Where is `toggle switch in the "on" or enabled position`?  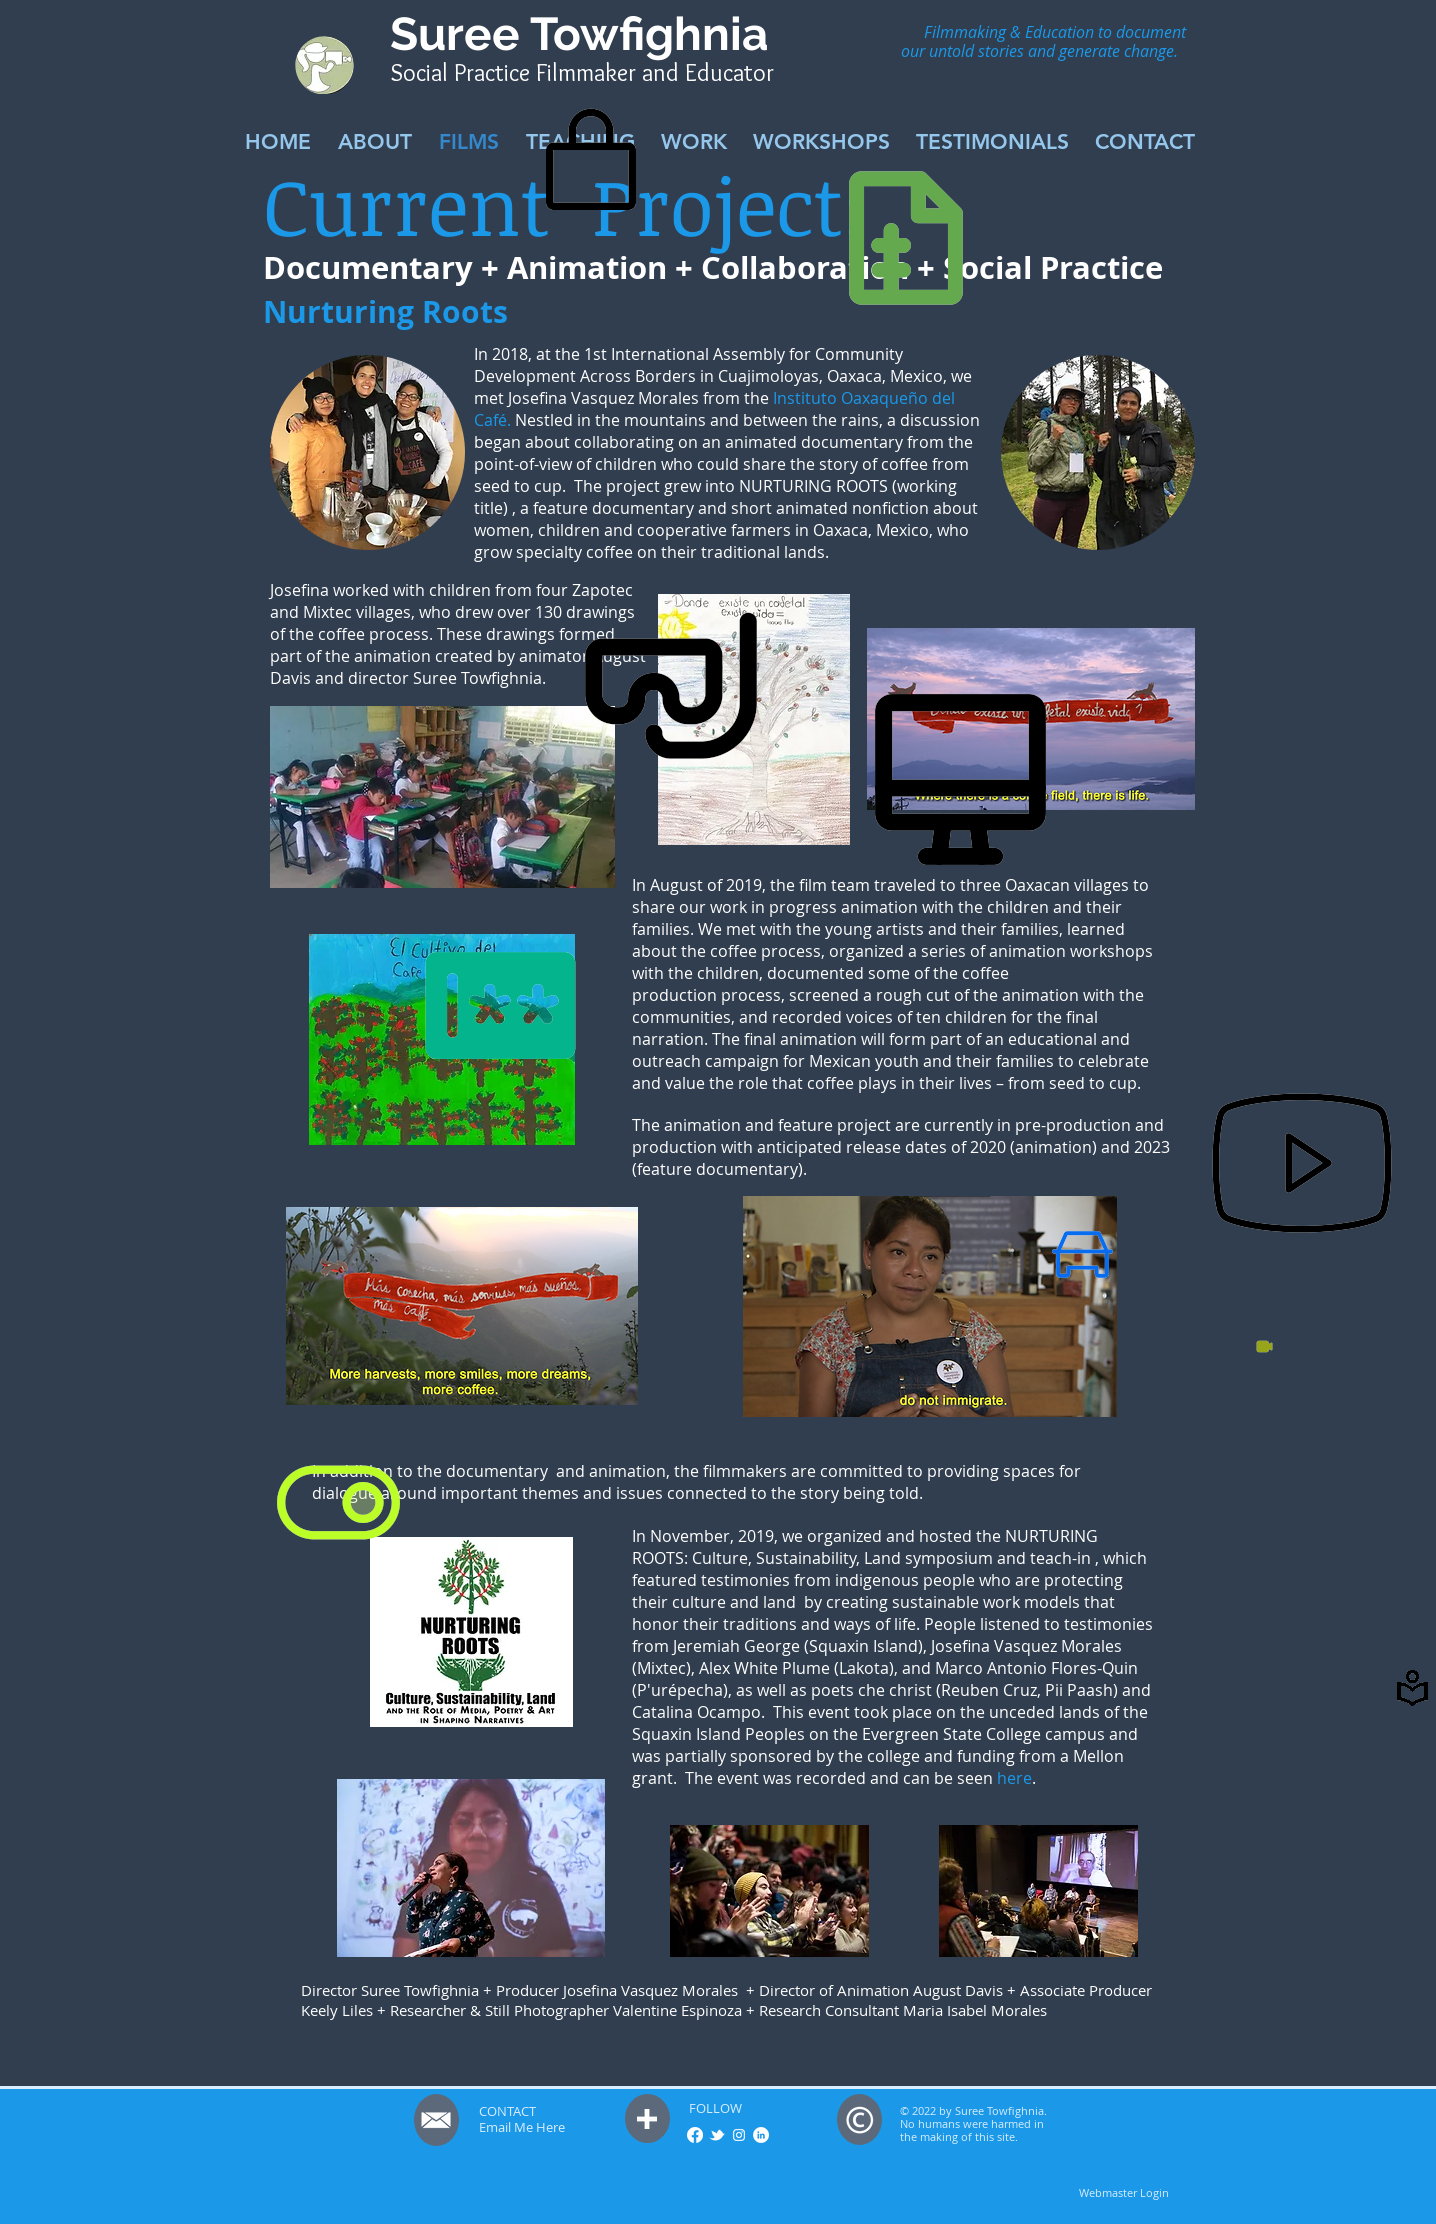 toggle switch in the "on" or enabled position is located at coordinates (338, 1502).